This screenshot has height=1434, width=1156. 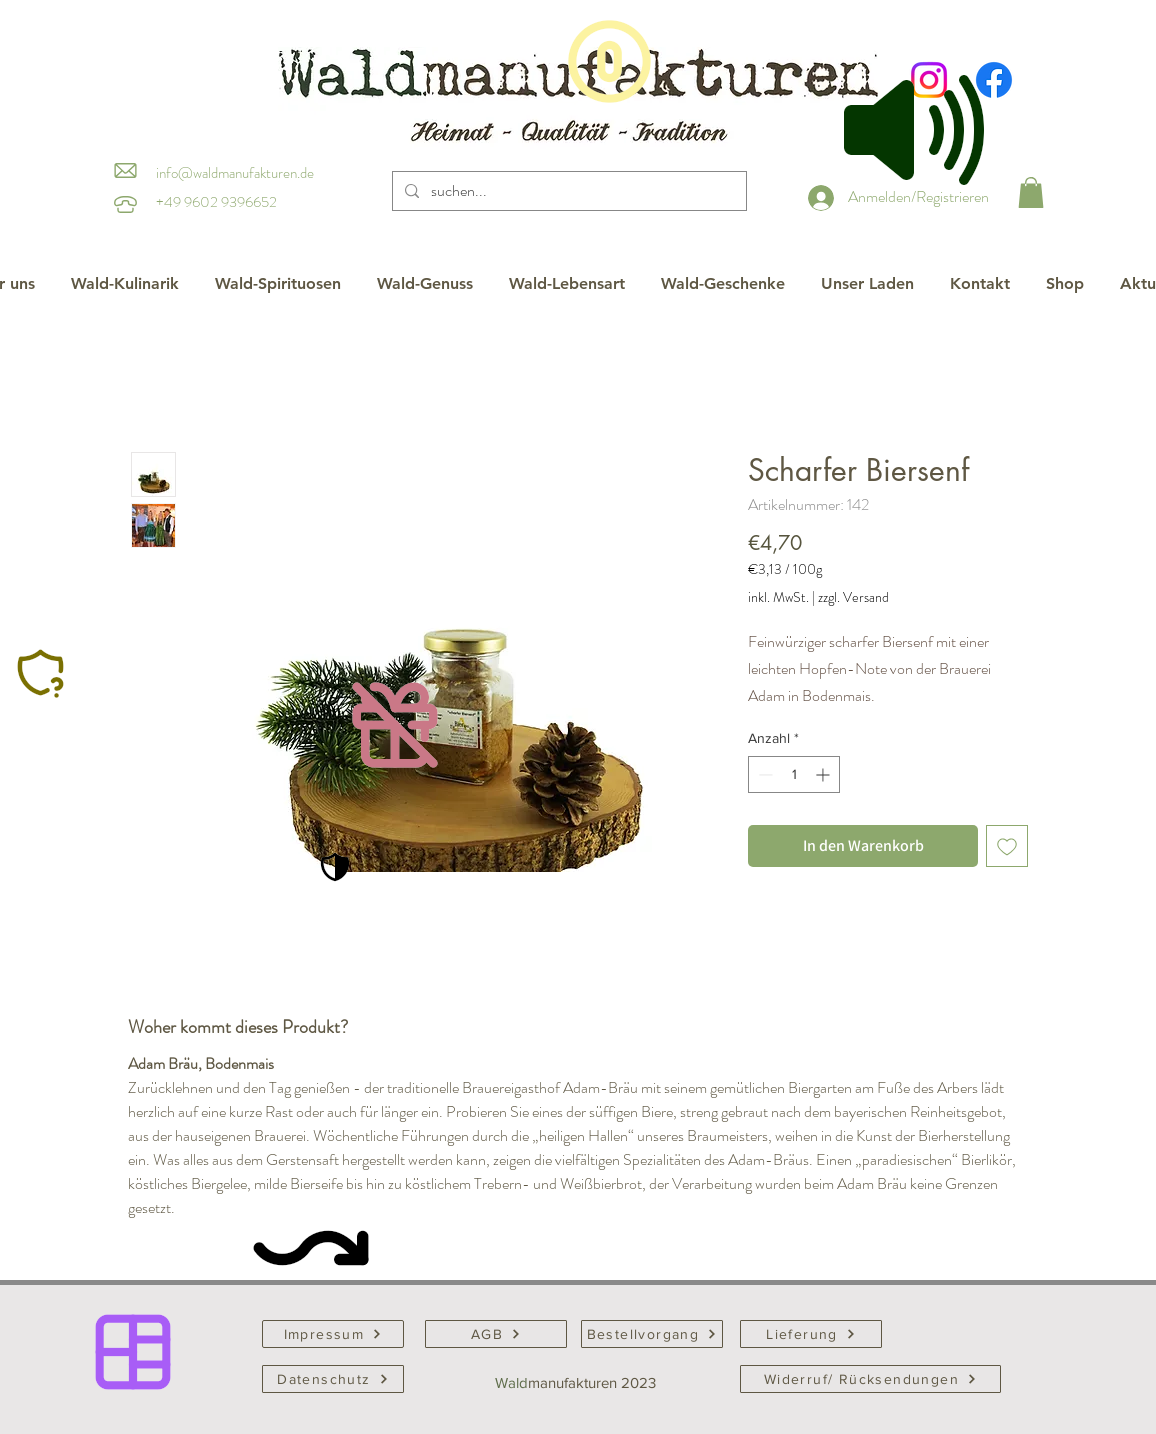 What do you see at coordinates (335, 867) in the screenshot?
I see `indicates partial security or protection status` at bounding box center [335, 867].